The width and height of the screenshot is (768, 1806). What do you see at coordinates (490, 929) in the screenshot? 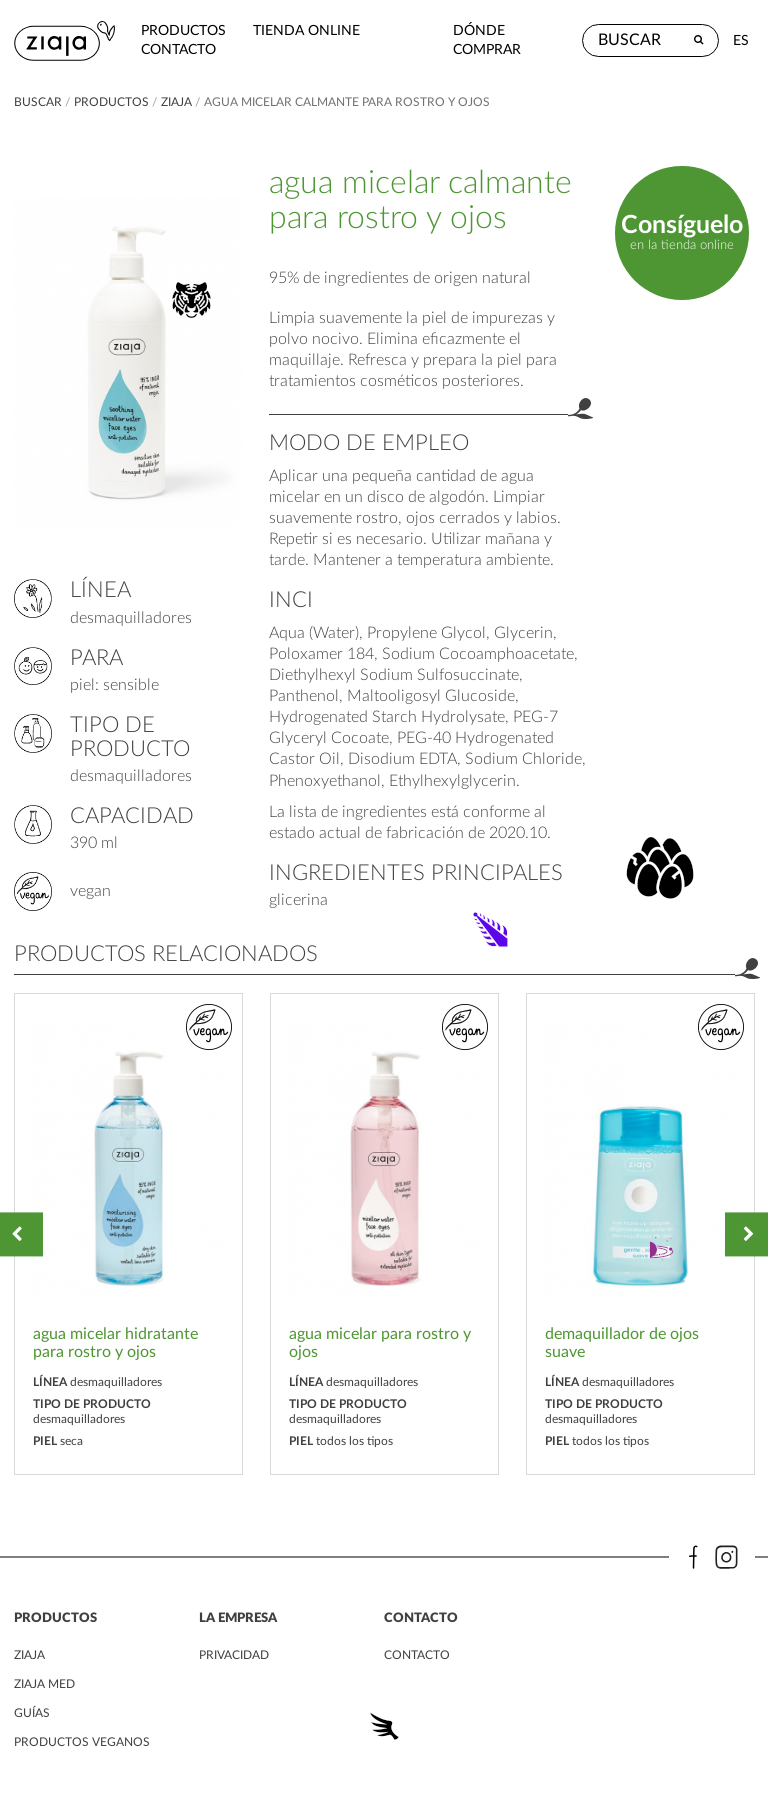
I see `activate beam or energy attack` at bounding box center [490, 929].